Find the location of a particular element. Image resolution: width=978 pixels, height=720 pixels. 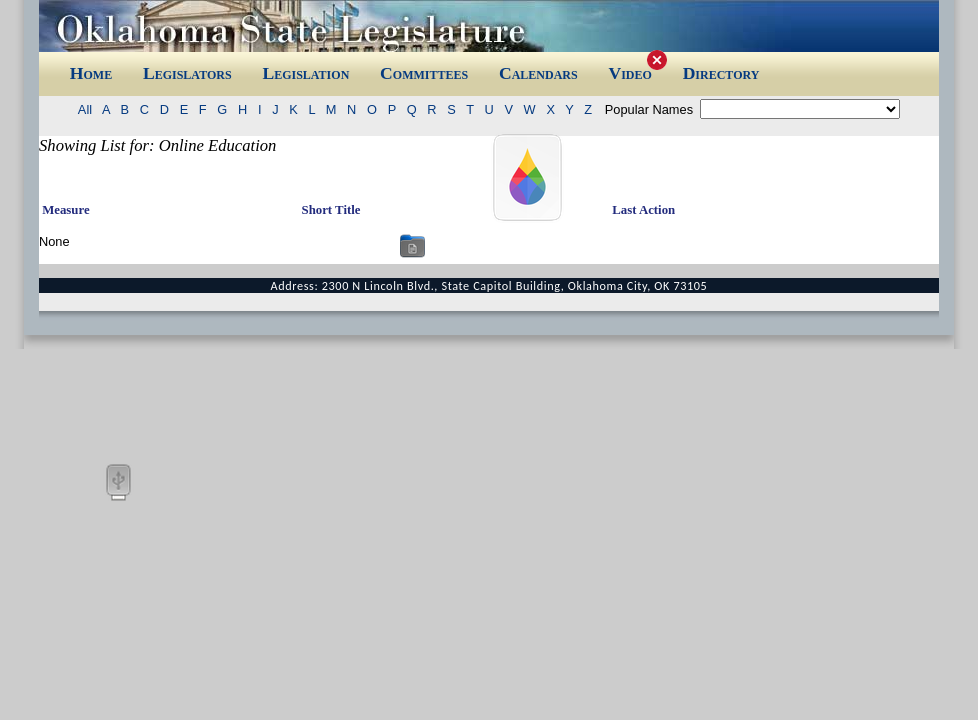

file type indicator for IT87 hardware monitor configuration is located at coordinates (527, 177).